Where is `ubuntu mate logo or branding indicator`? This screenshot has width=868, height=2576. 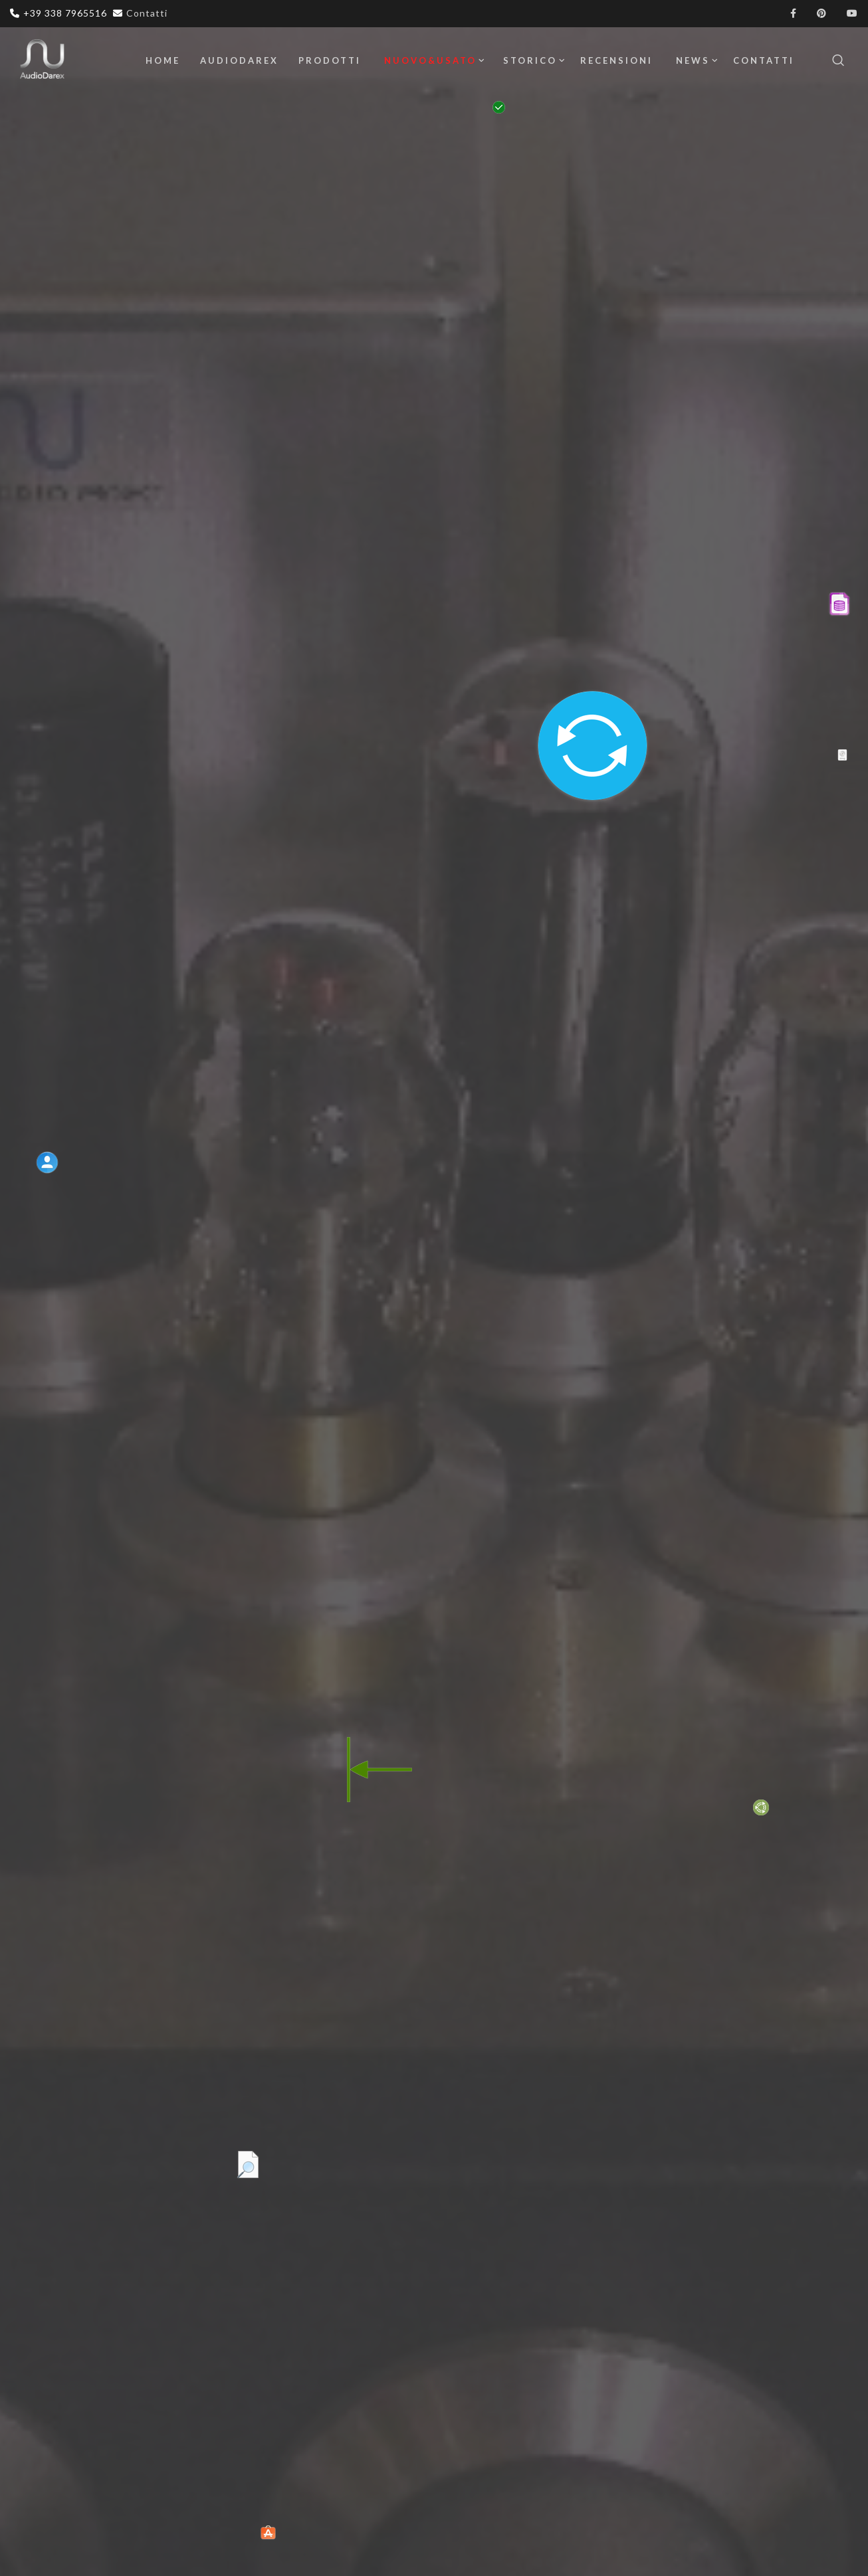 ubuntu mate logo or branding indicator is located at coordinates (761, 1807).